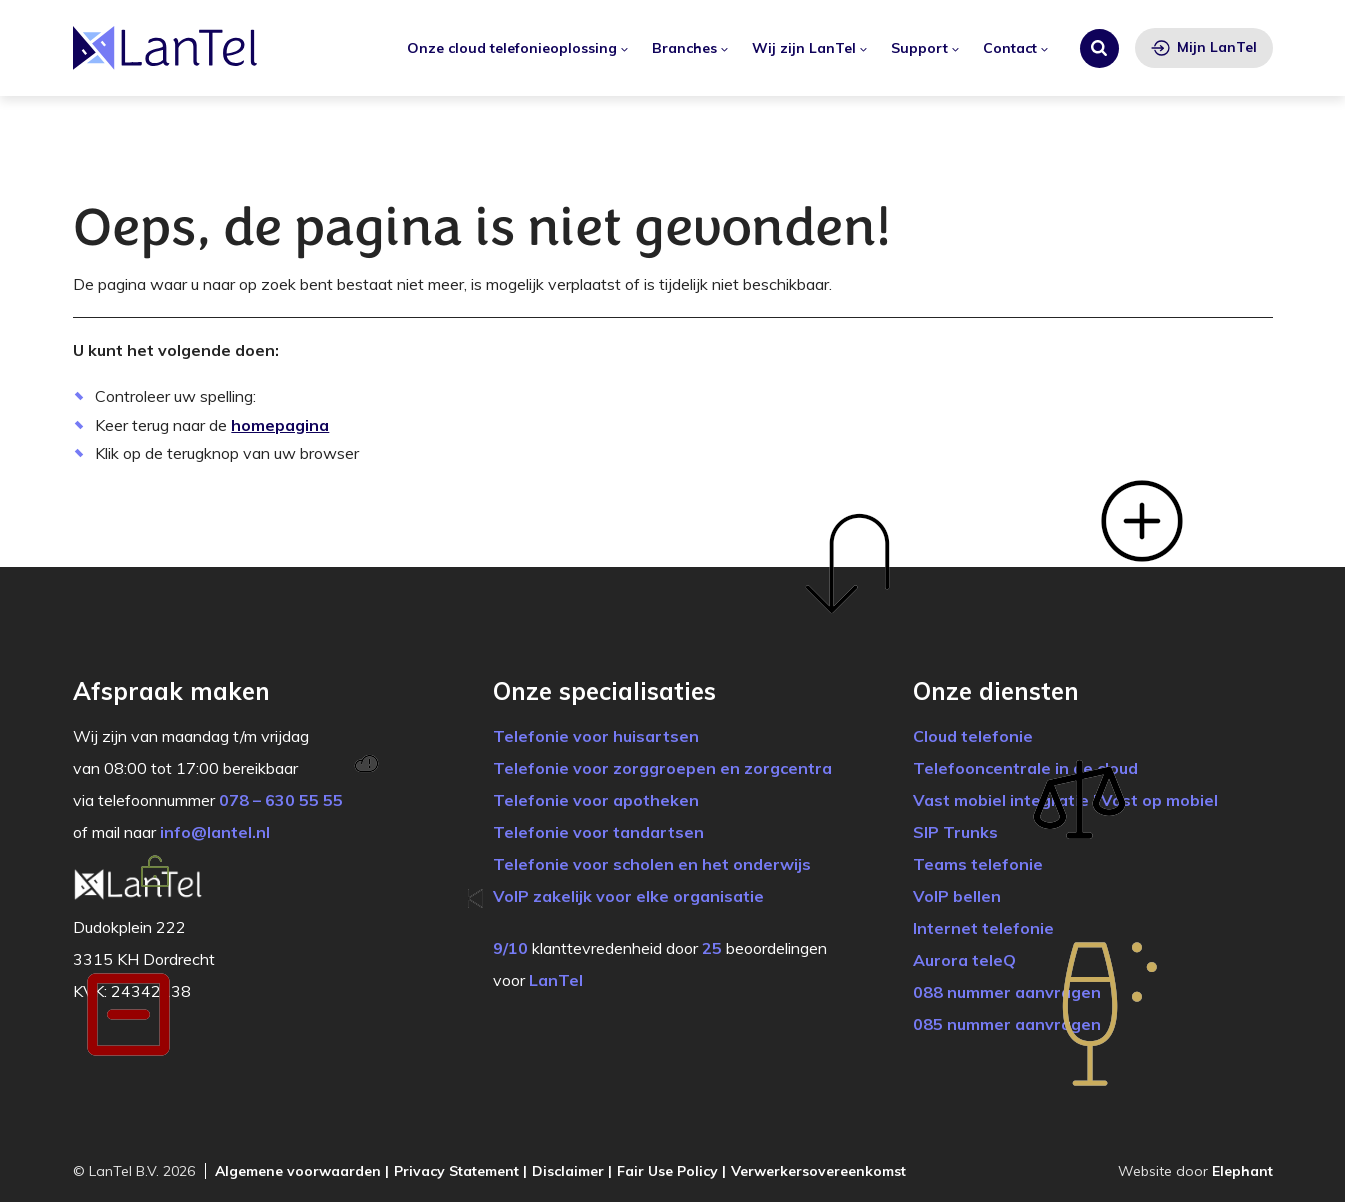 The image size is (1345, 1202). What do you see at coordinates (155, 873) in the screenshot?
I see `unlocked or unsecured state` at bounding box center [155, 873].